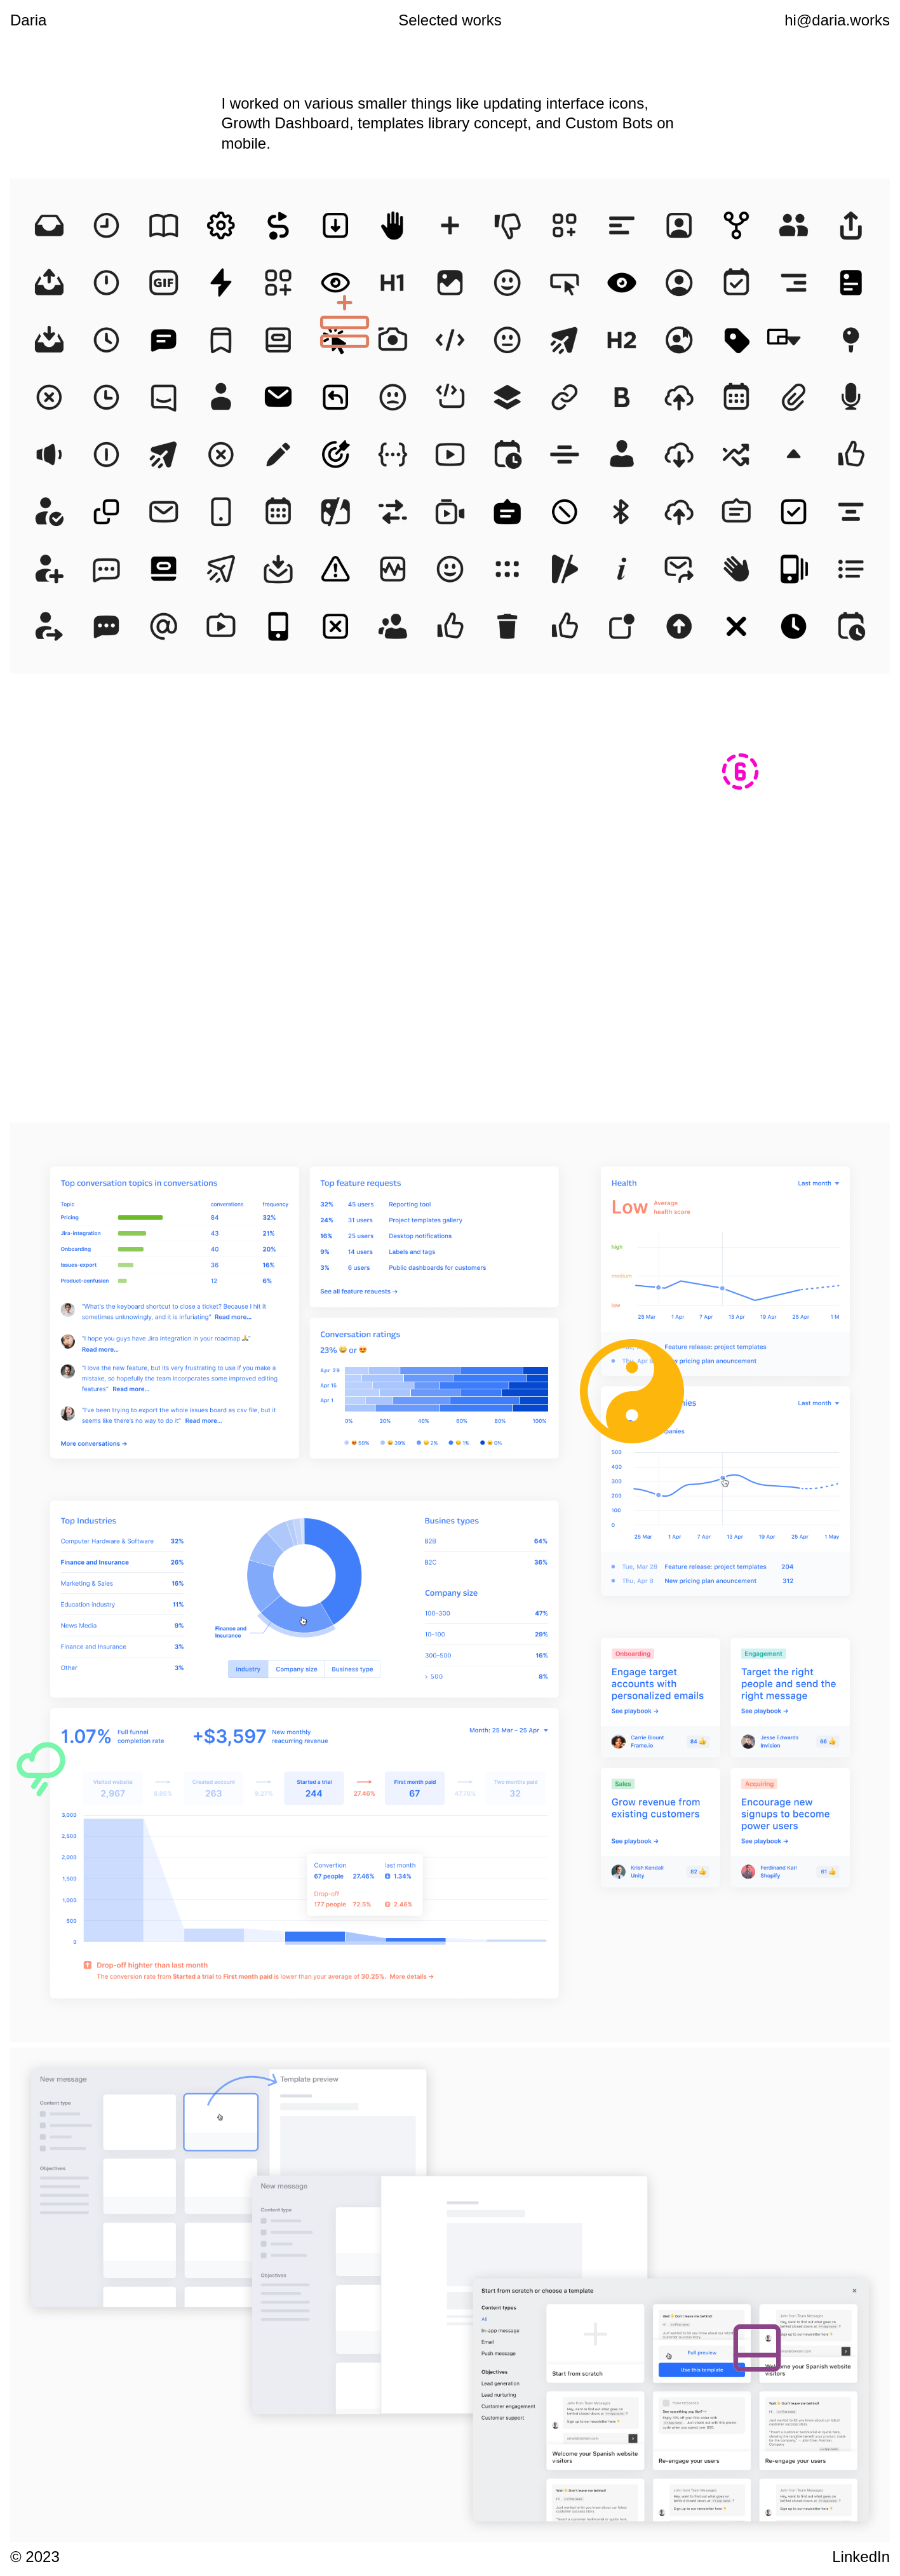  I want to click on toggle bottom panel visibility, so click(757, 2348).